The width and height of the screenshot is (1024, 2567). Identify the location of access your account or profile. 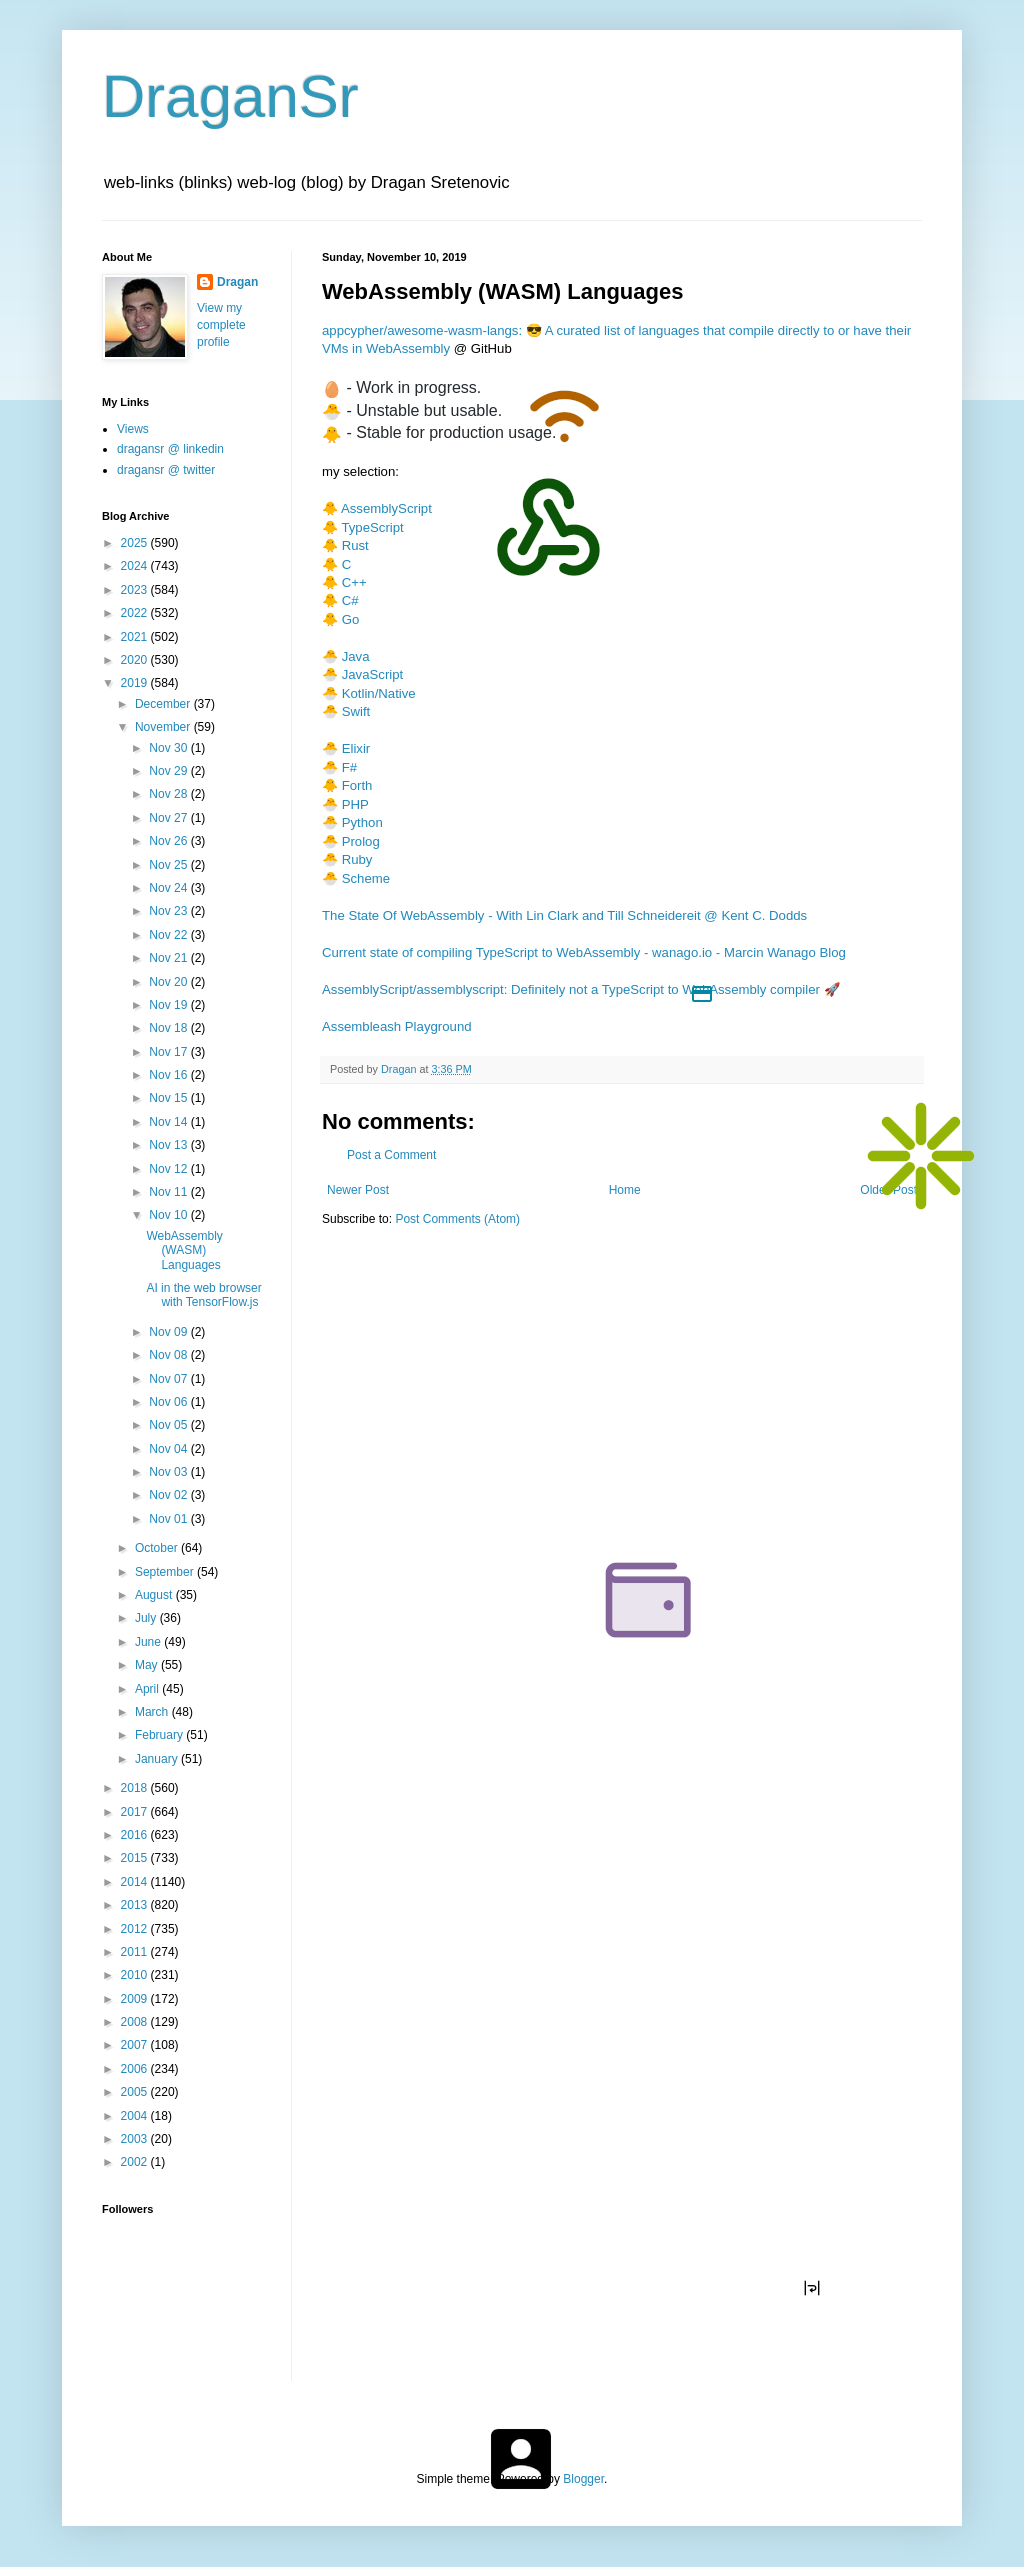
(521, 2459).